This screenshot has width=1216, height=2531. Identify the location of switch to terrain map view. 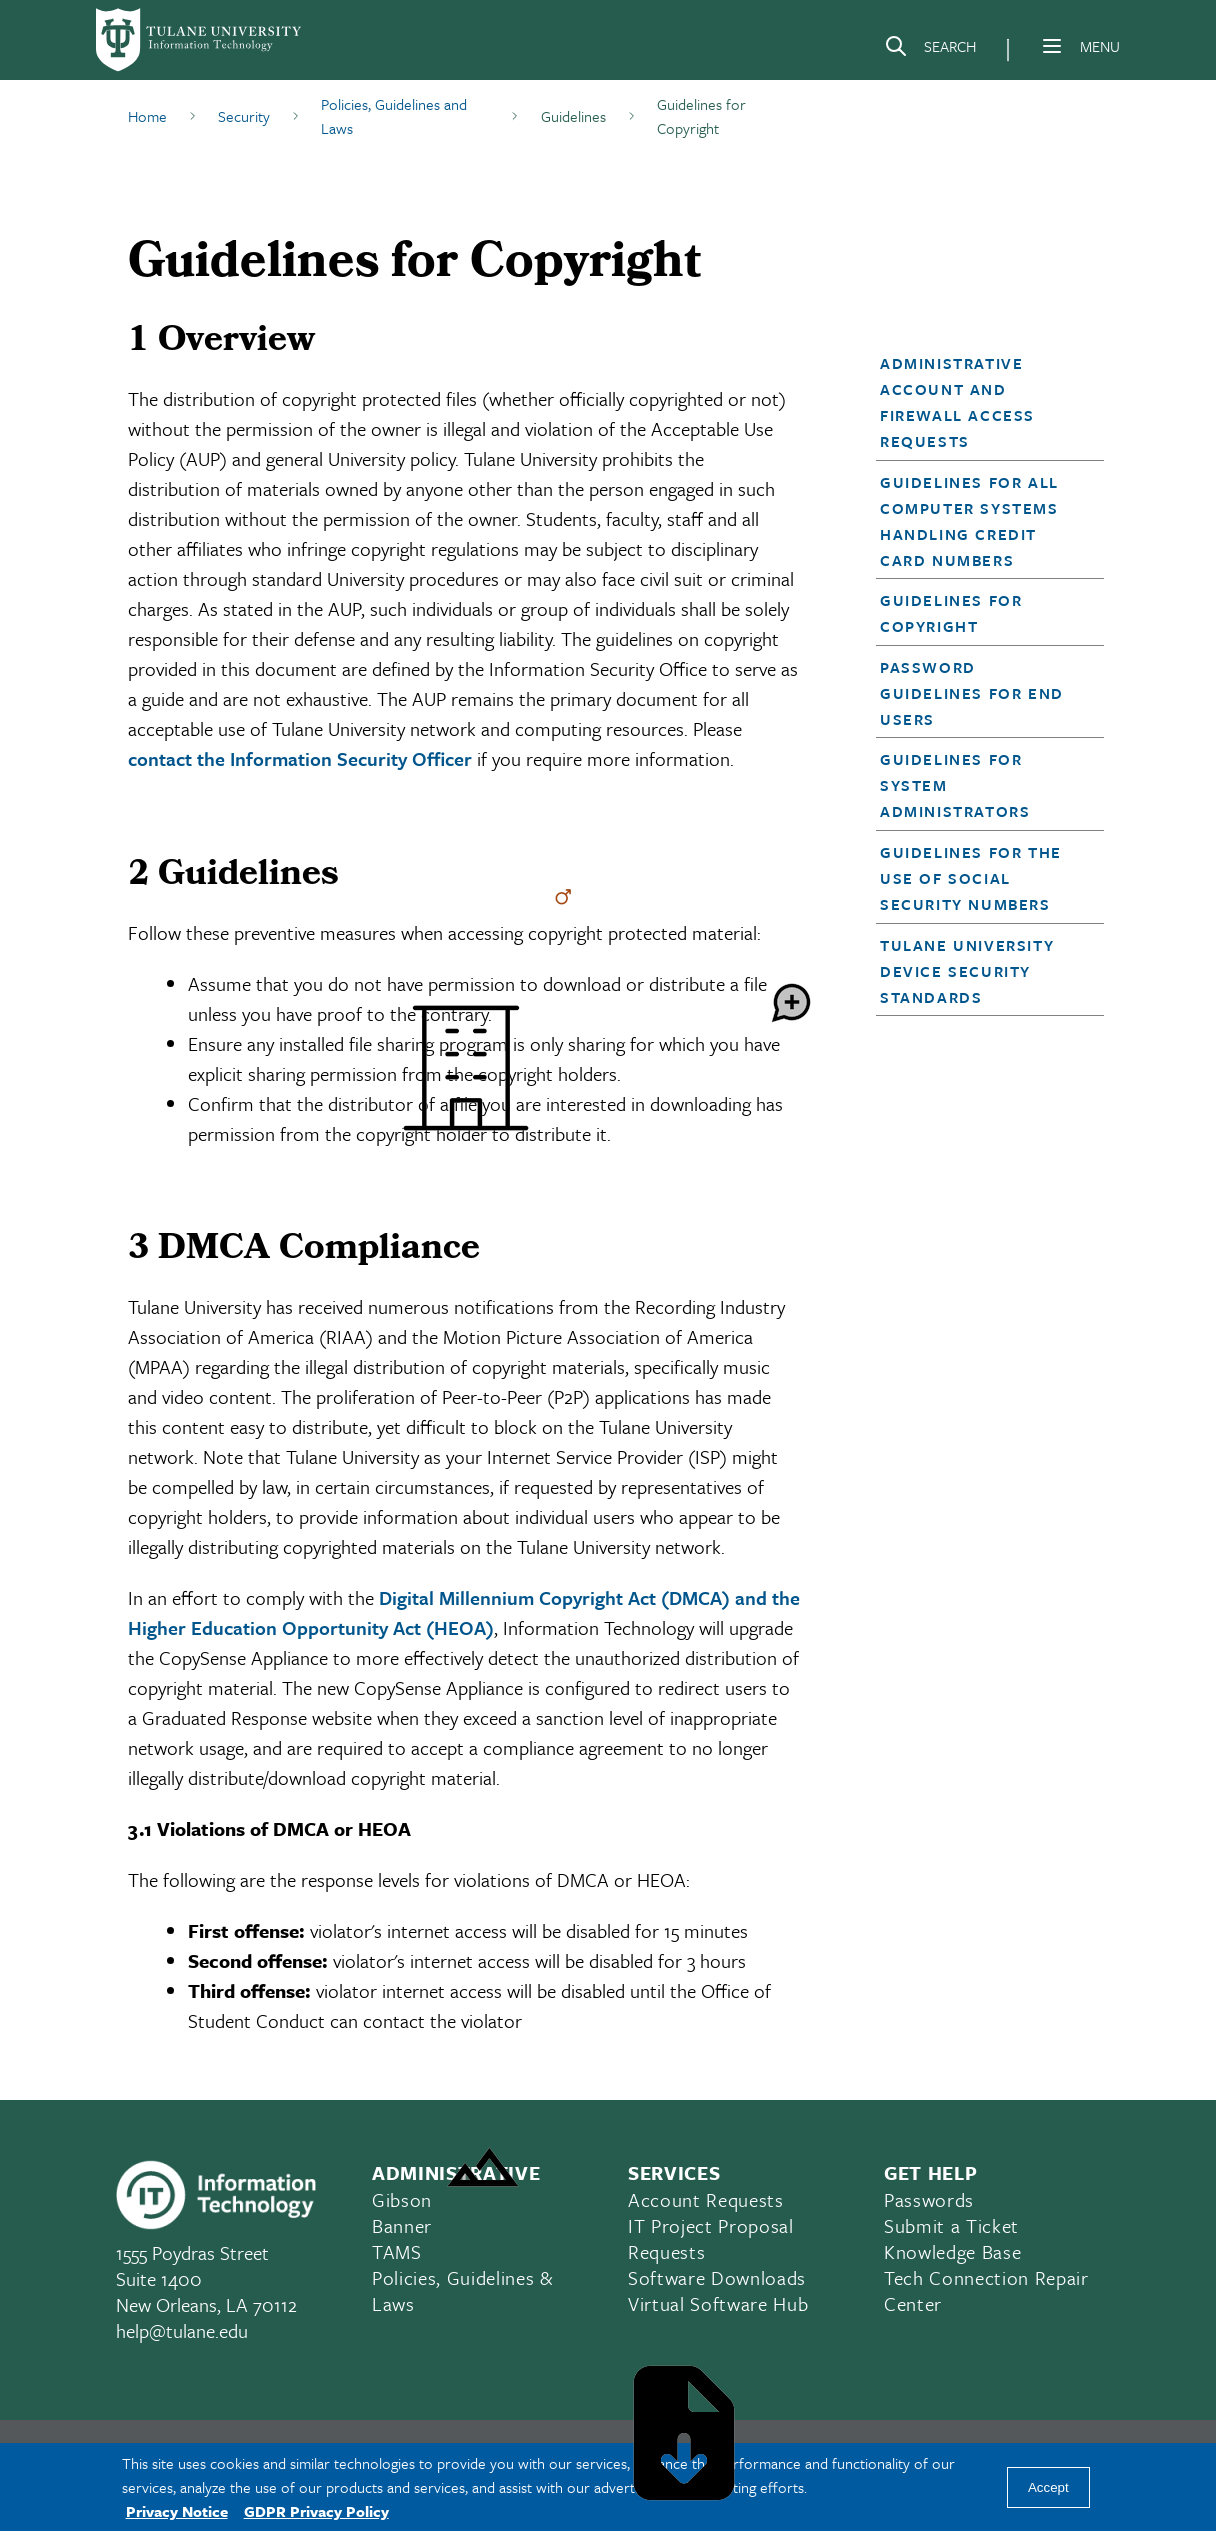
(483, 2167).